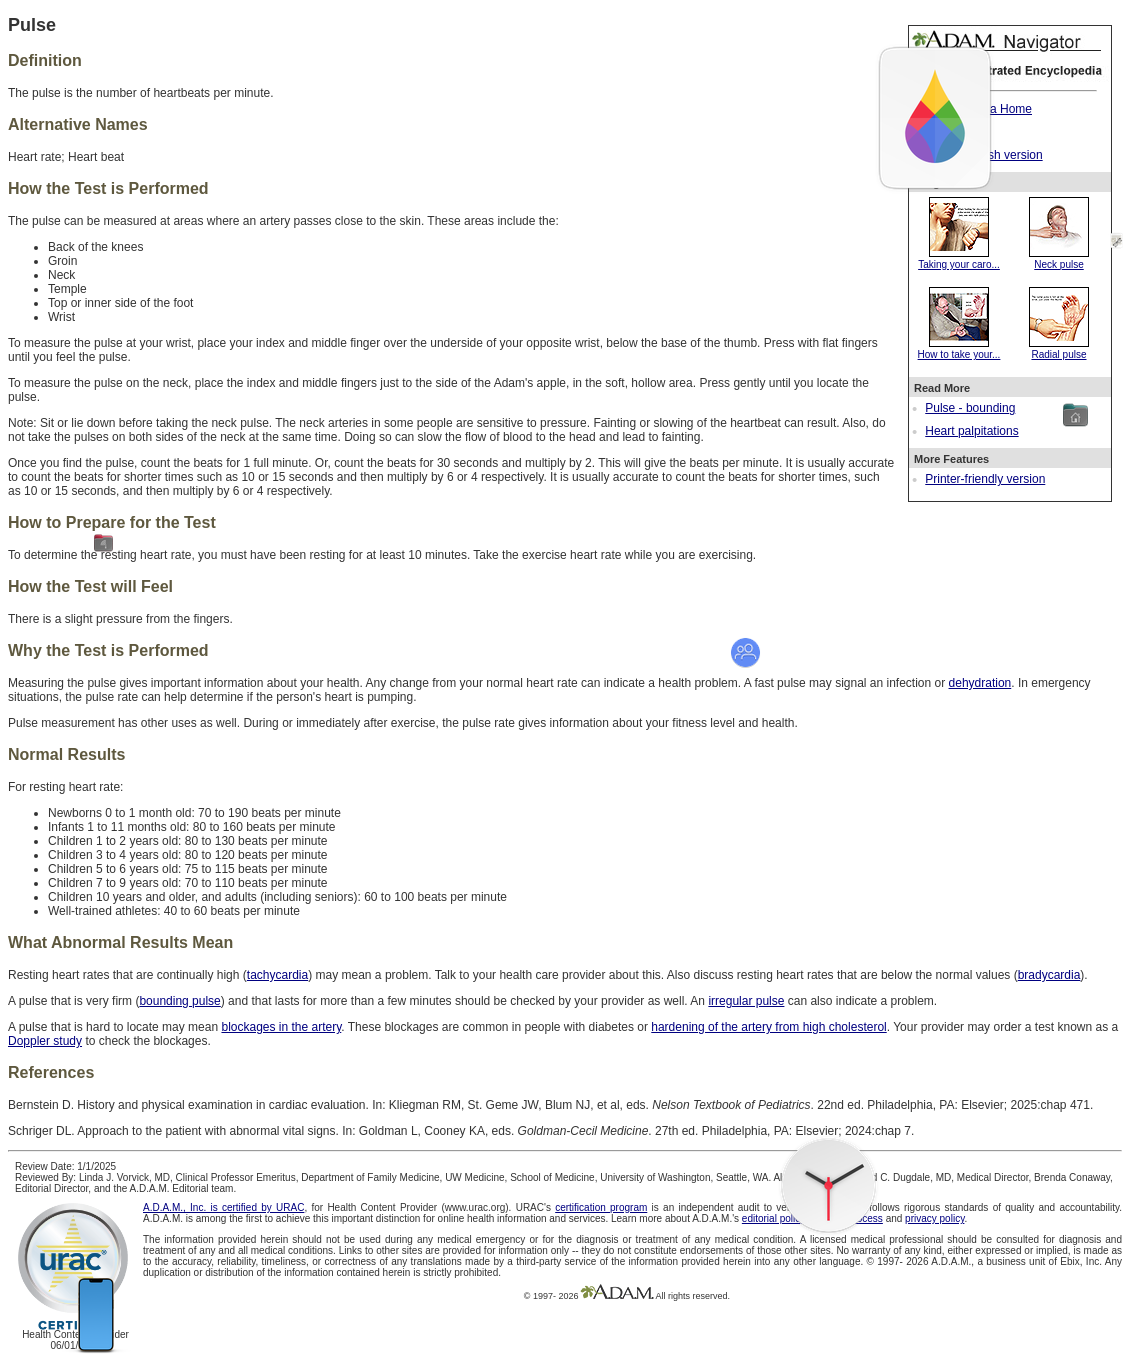 The image size is (1130, 1361). Describe the element at coordinates (935, 118) in the screenshot. I see `an ICC color profile file` at that location.